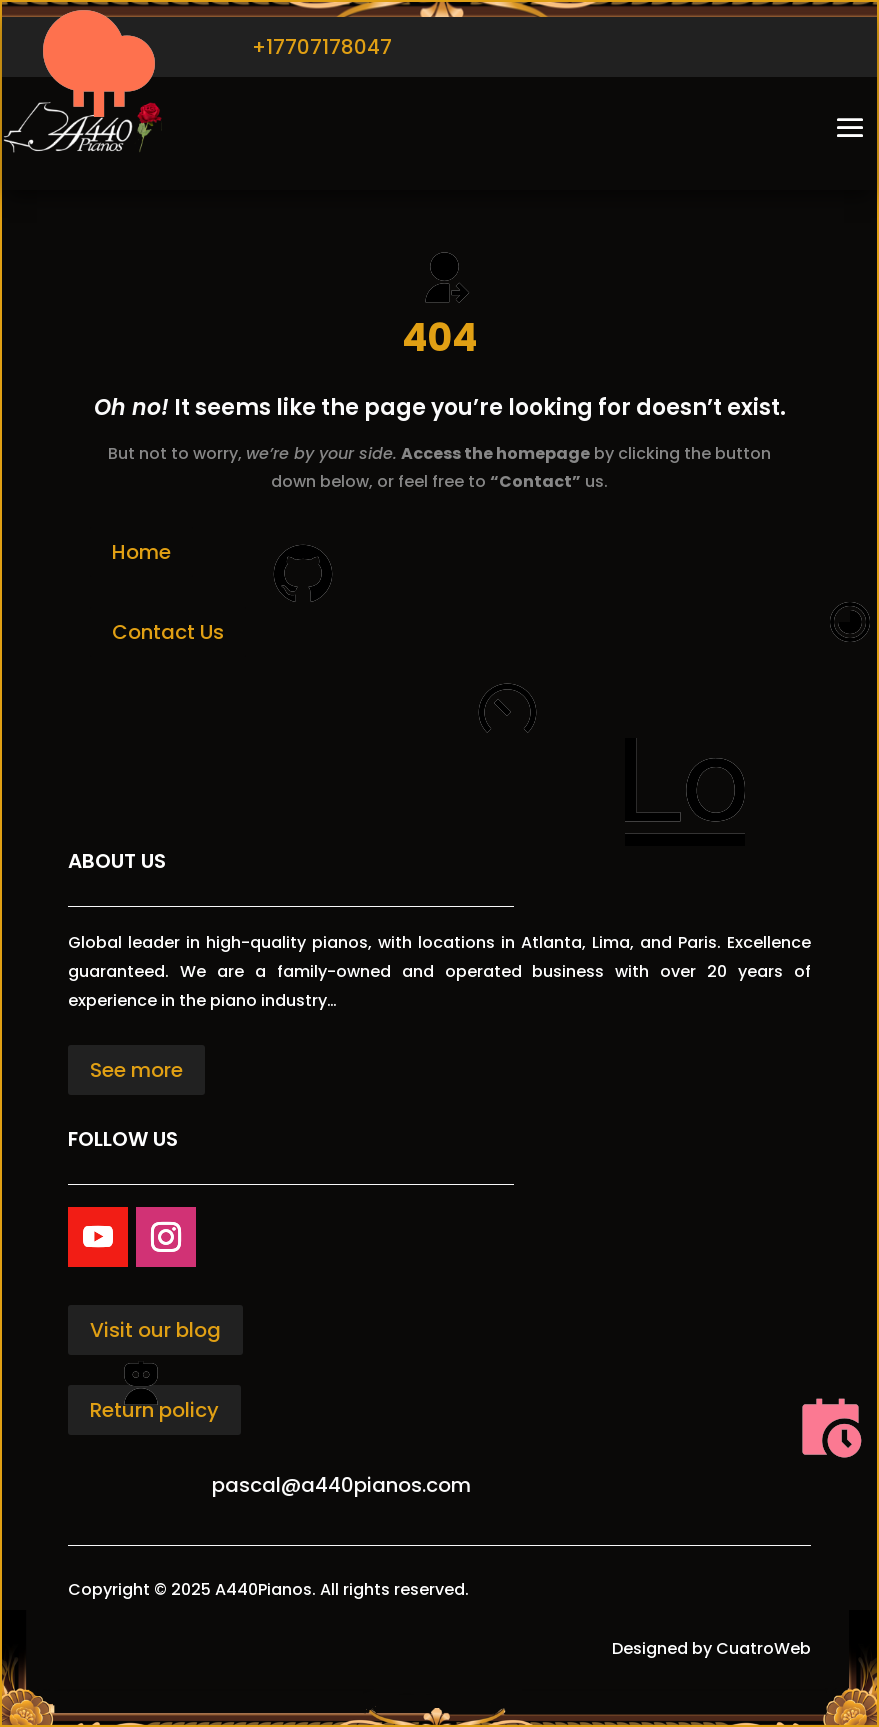 The width and height of the screenshot is (879, 1727). I want to click on access AI assistant or chatbot features, so click(141, 1384).